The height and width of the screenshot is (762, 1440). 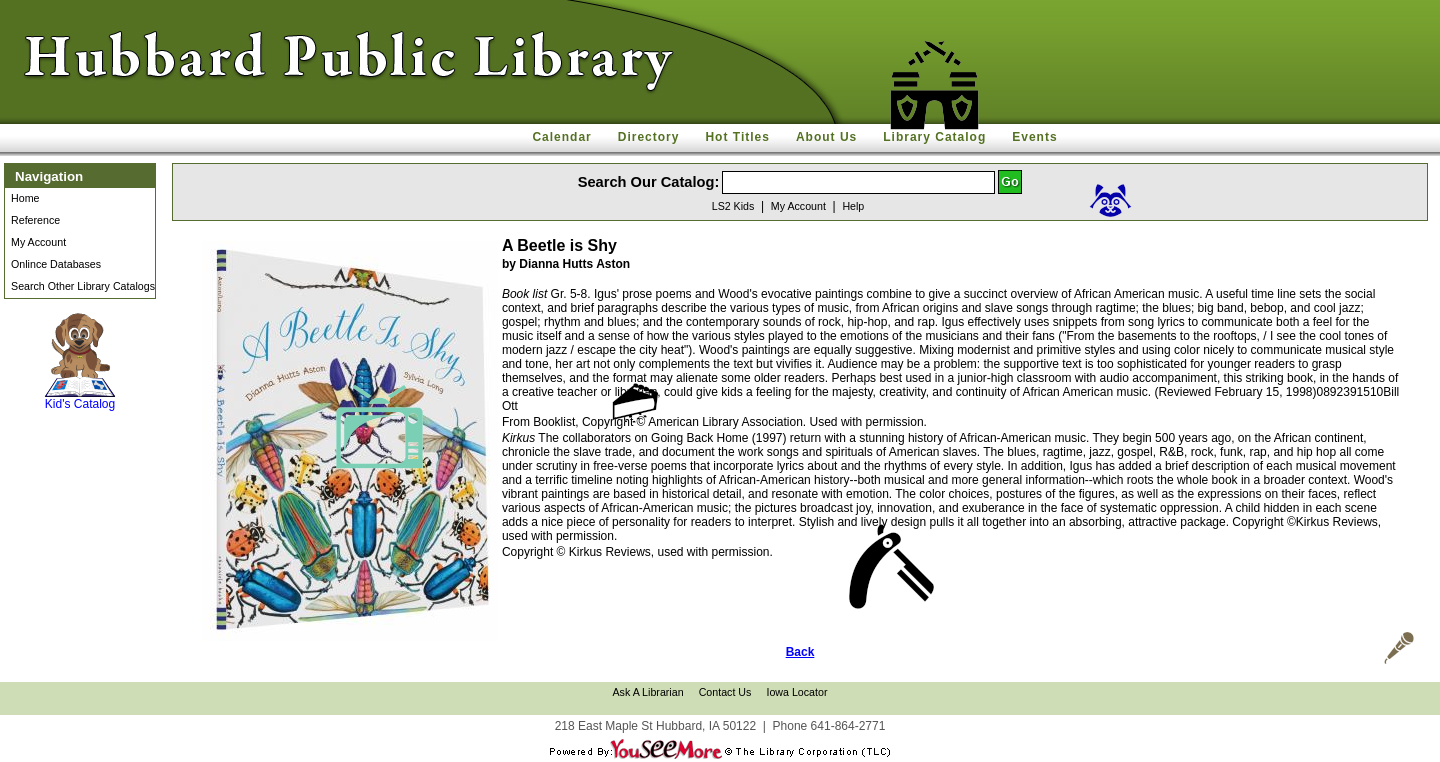 What do you see at coordinates (934, 85) in the screenshot?
I see `access military or troop buildings` at bounding box center [934, 85].